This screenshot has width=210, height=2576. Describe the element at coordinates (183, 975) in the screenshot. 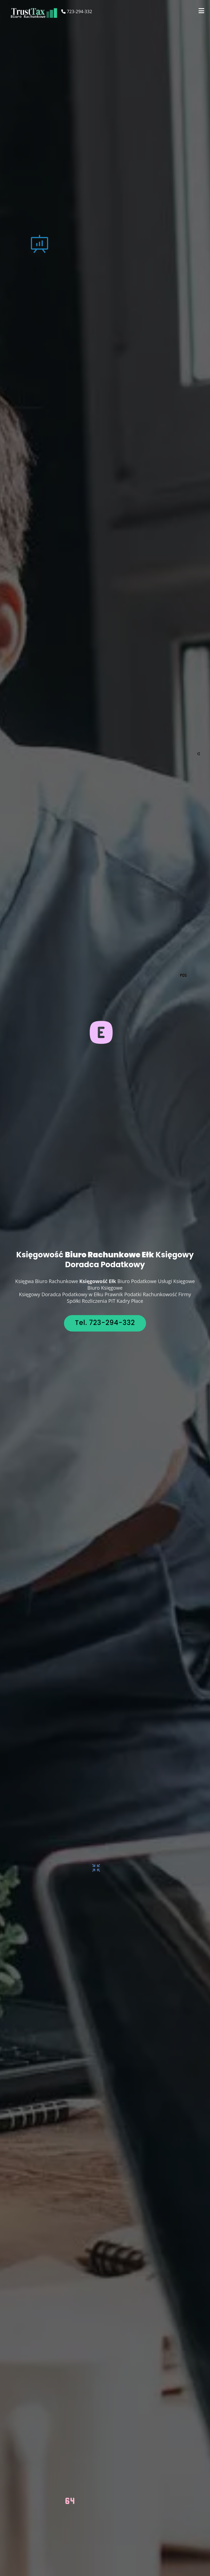

I see `indicates an HTTP POST request method` at that location.